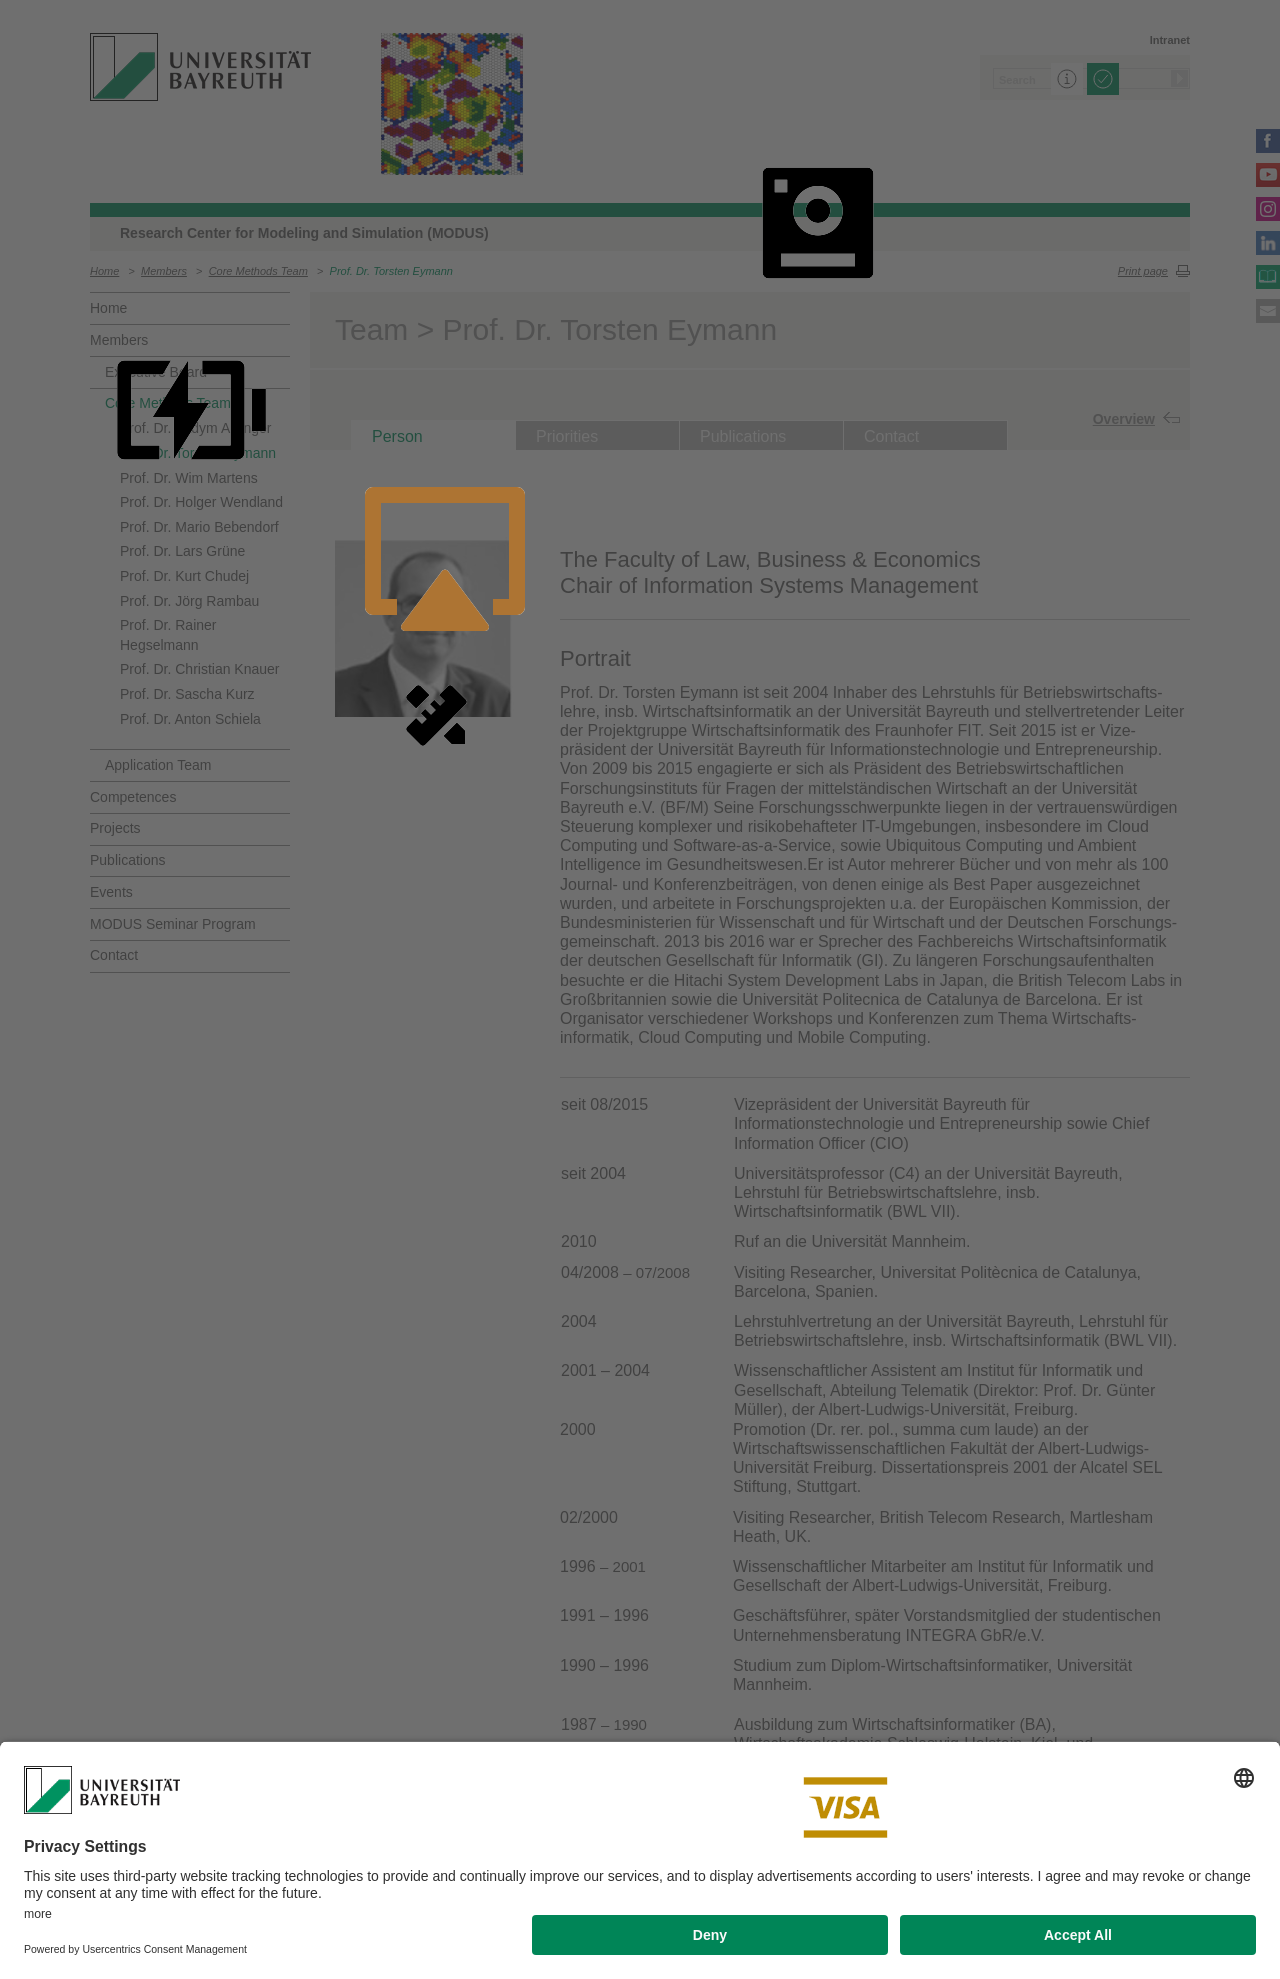  What do you see at coordinates (818, 223) in the screenshot?
I see `access polaroid or instant camera features` at bounding box center [818, 223].